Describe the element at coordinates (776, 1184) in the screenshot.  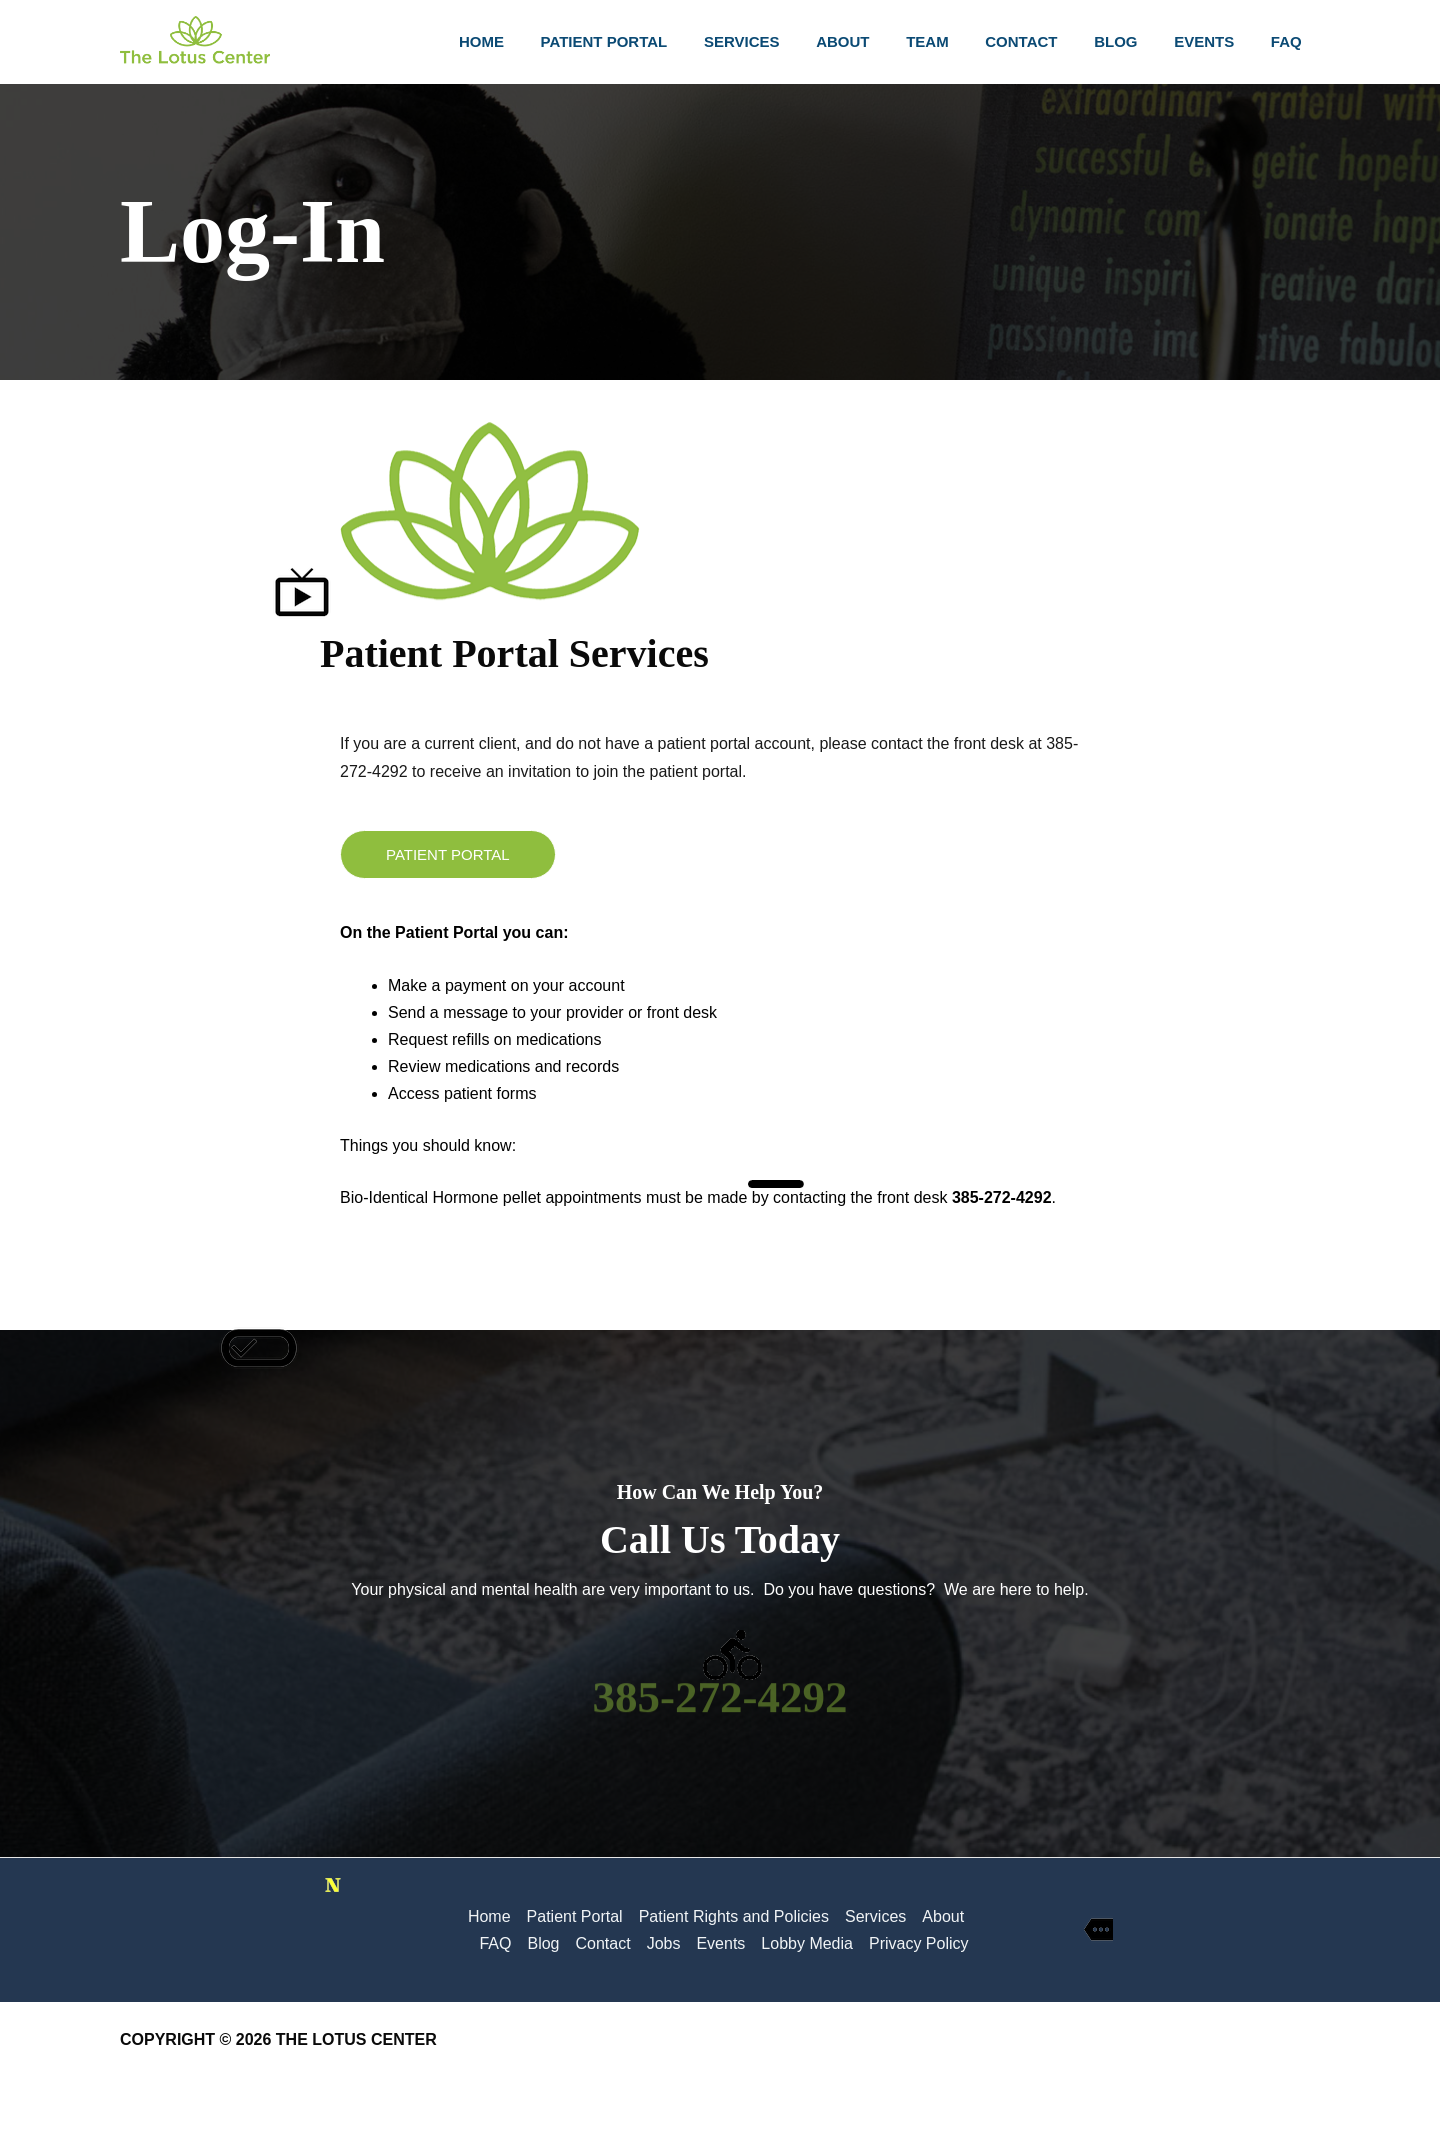
I see `remove an item from a list` at that location.